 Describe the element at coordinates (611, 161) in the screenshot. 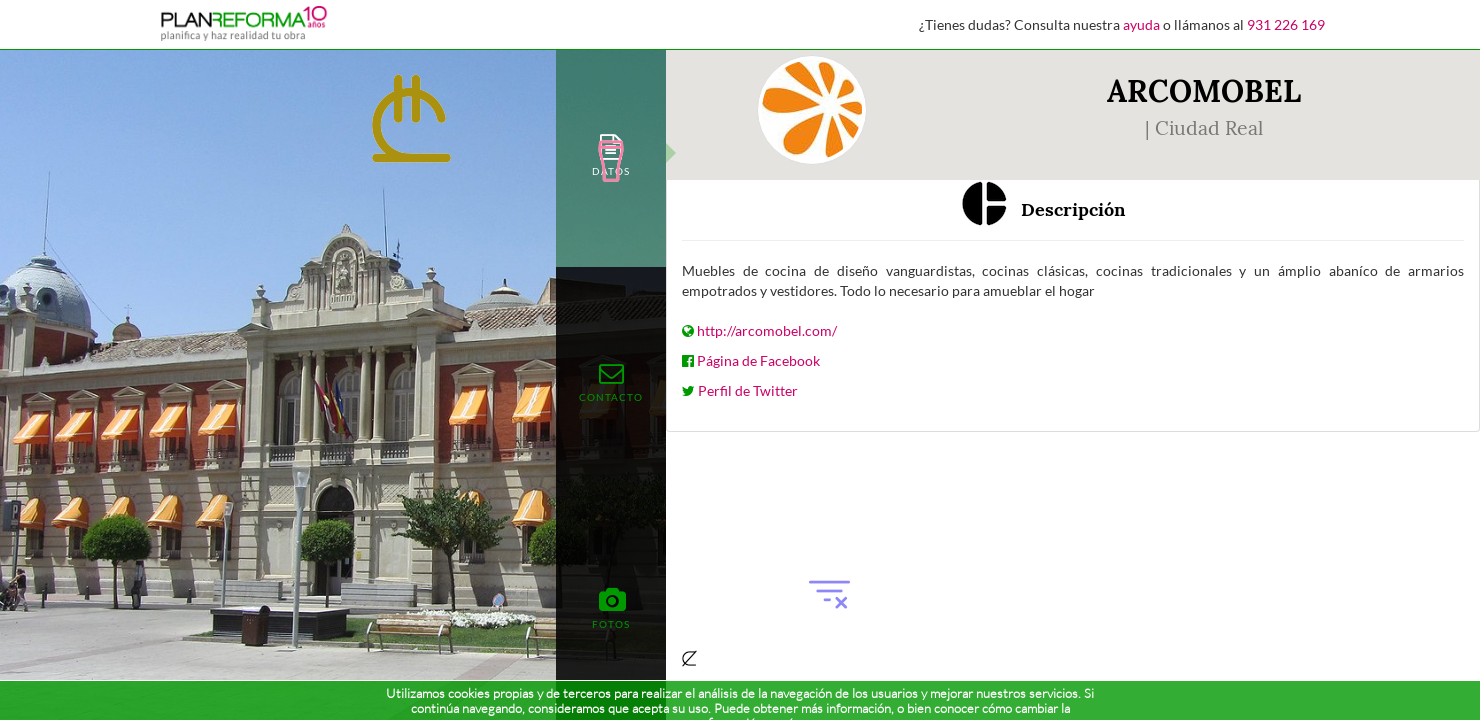

I see `view drink menu or beverage options` at that location.